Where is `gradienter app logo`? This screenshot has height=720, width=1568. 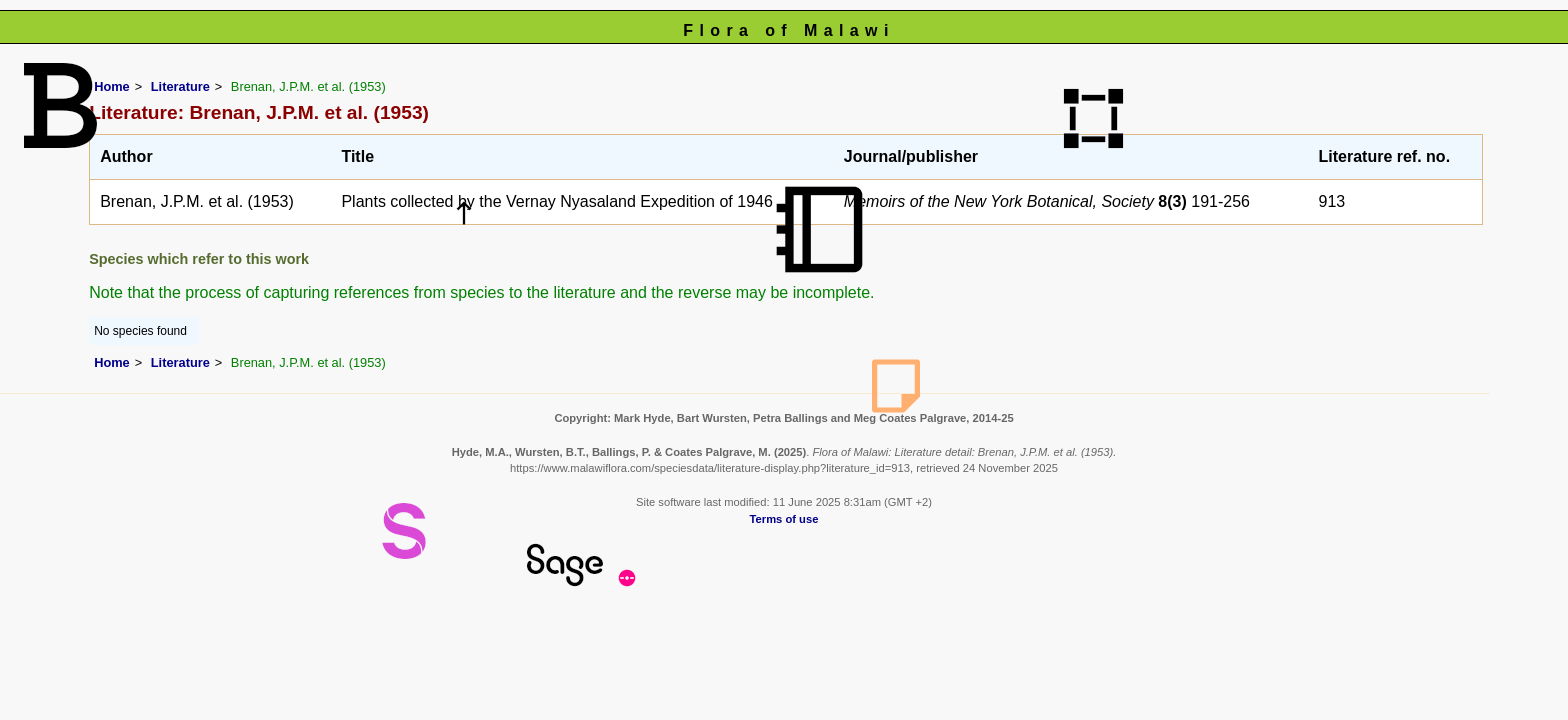 gradienter app logo is located at coordinates (627, 578).